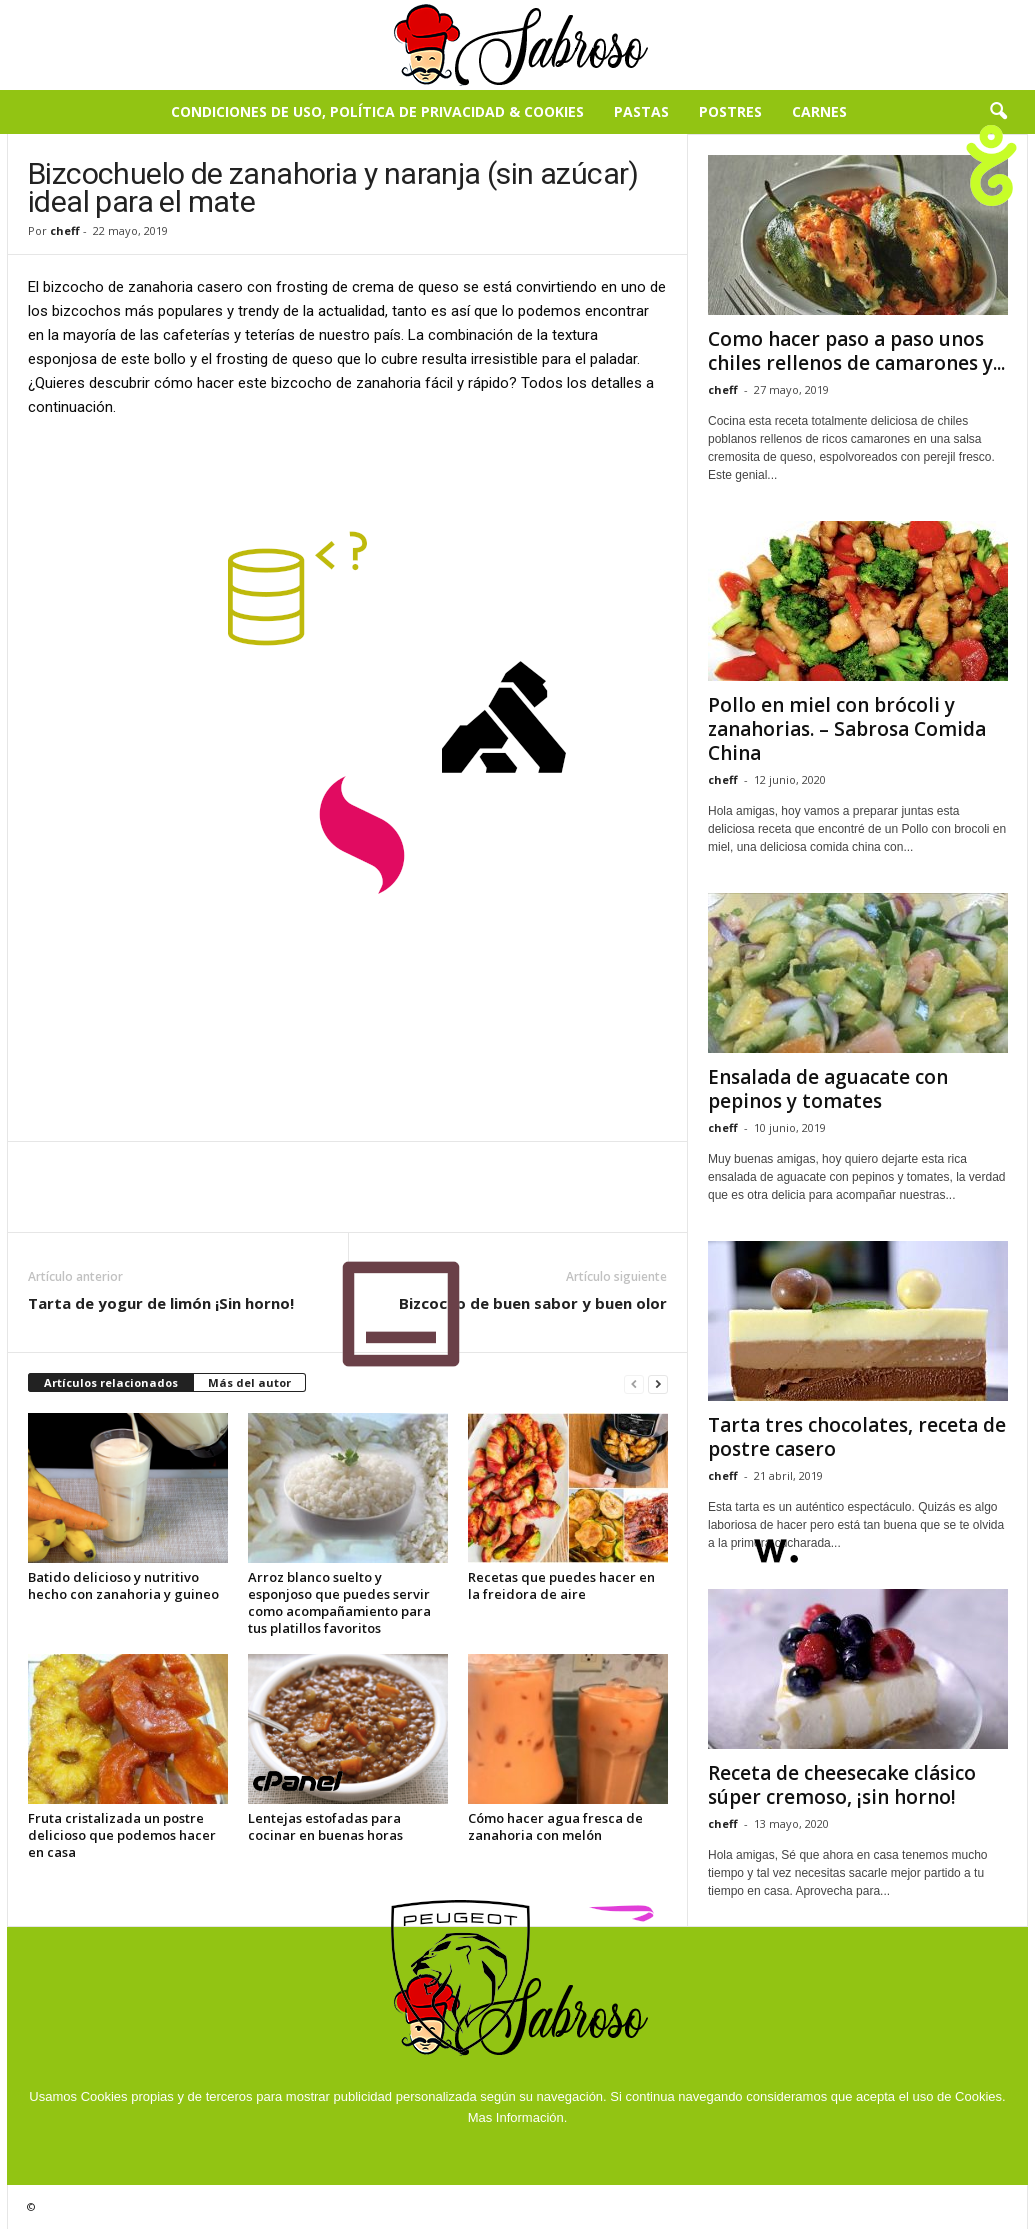  Describe the element at coordinates (460, 1976) in the screenshot. I see `Peugeot brand logo` at that location.